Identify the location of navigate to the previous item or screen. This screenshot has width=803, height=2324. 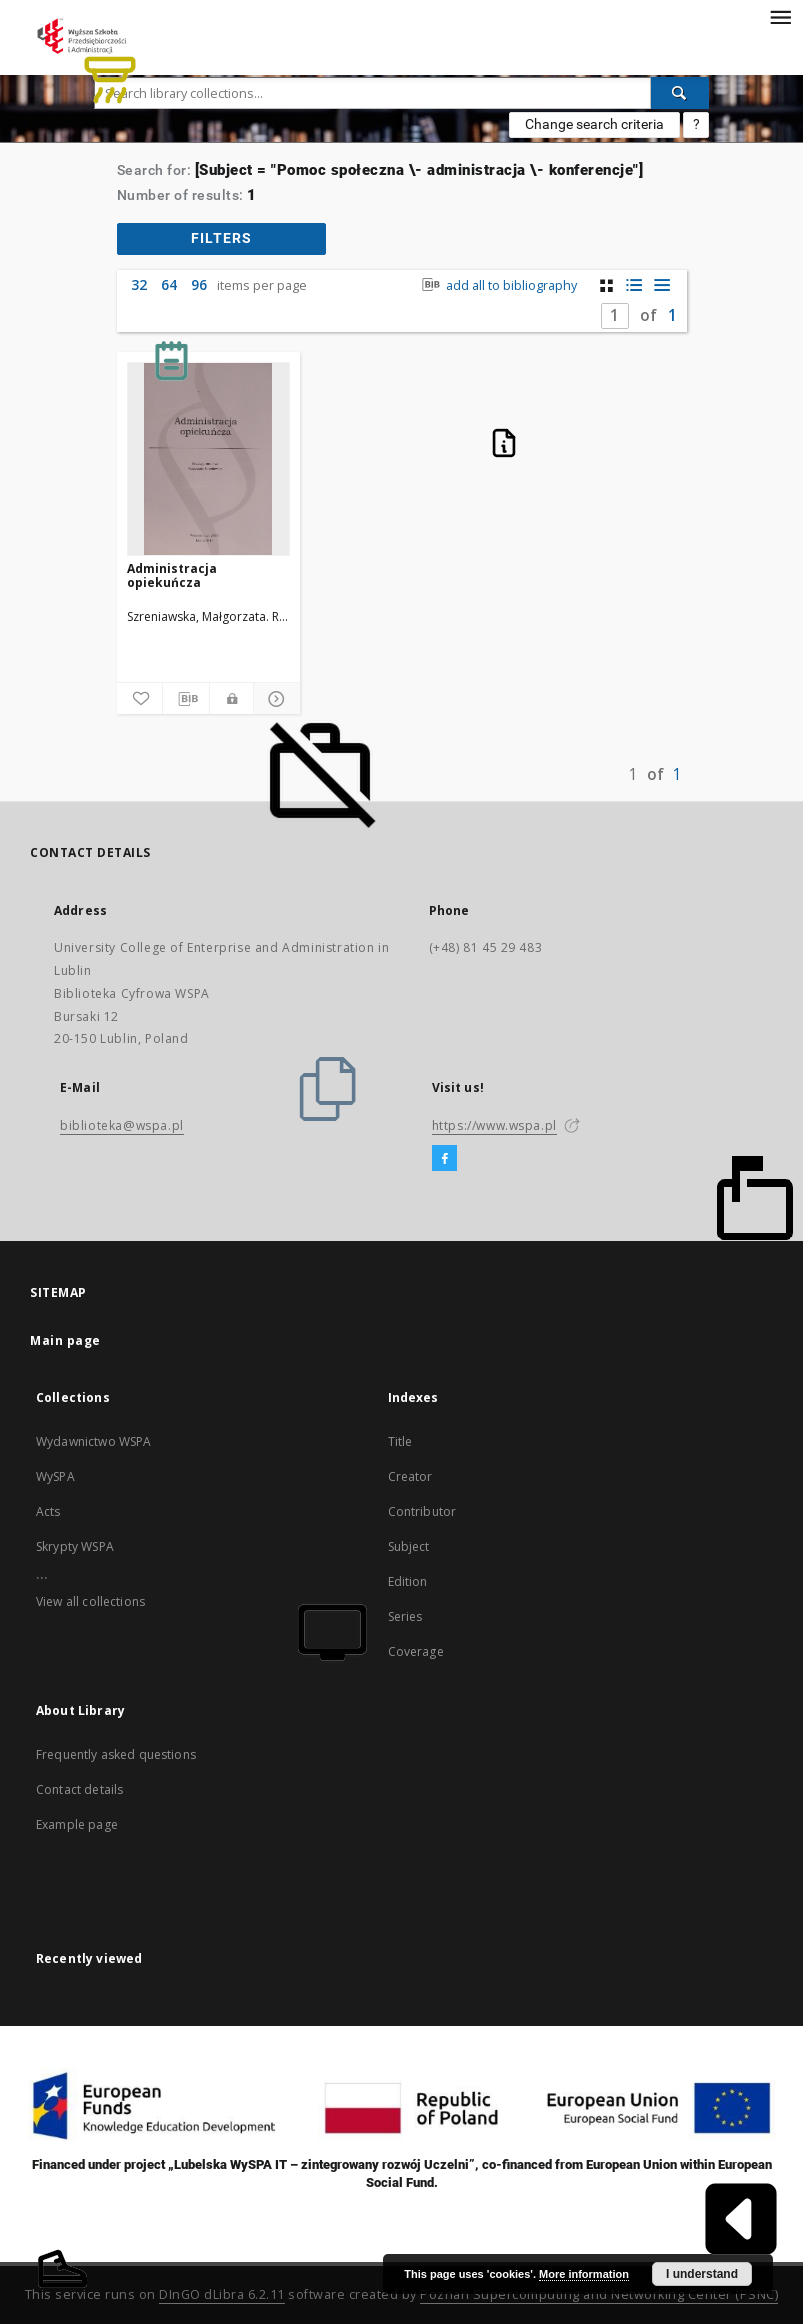
(741, 2219).